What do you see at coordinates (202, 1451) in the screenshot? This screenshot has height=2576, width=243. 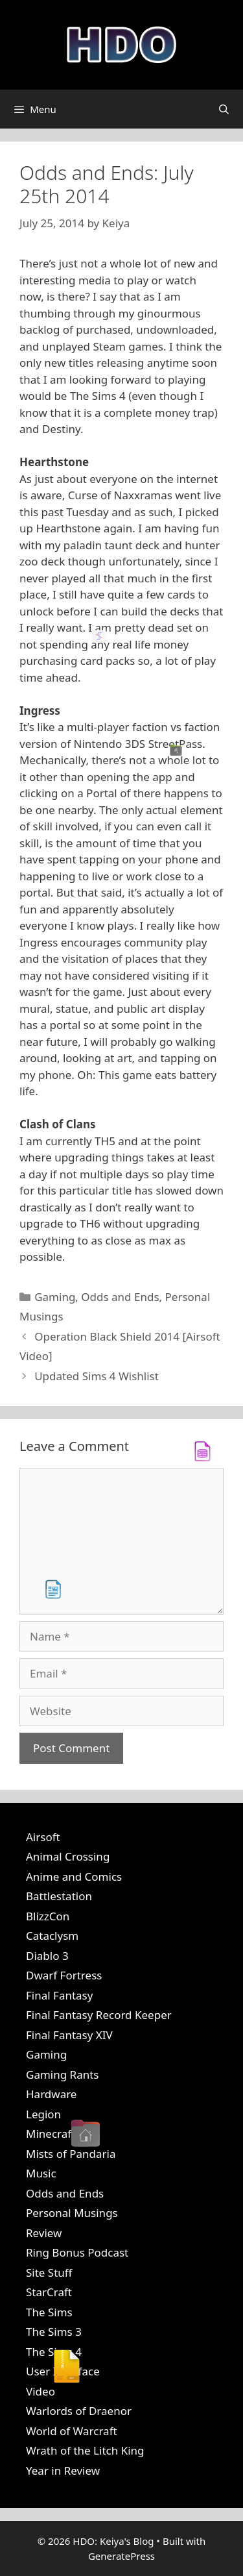 I see `libreoffice base database template file` at bounding box center [202, 1451].